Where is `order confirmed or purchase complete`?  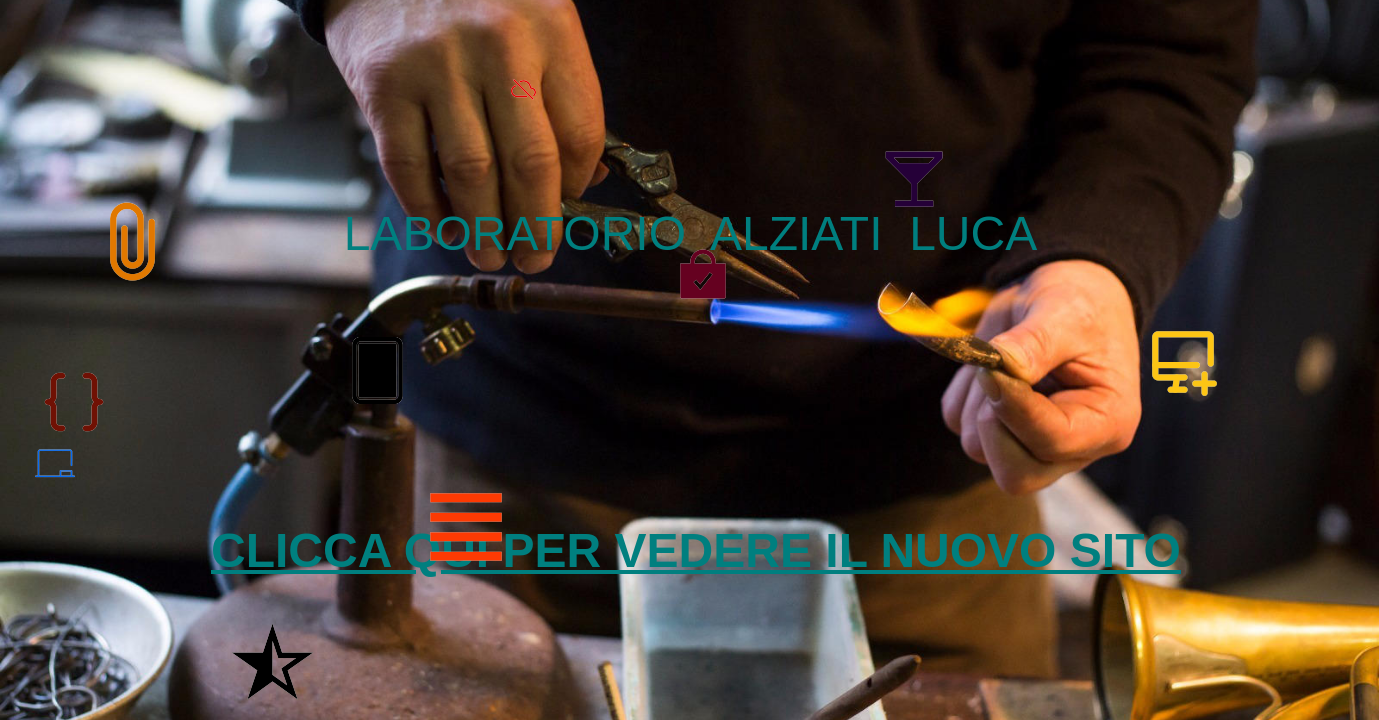
order confirmed or purchase complete is located at coordinates (703, 274).